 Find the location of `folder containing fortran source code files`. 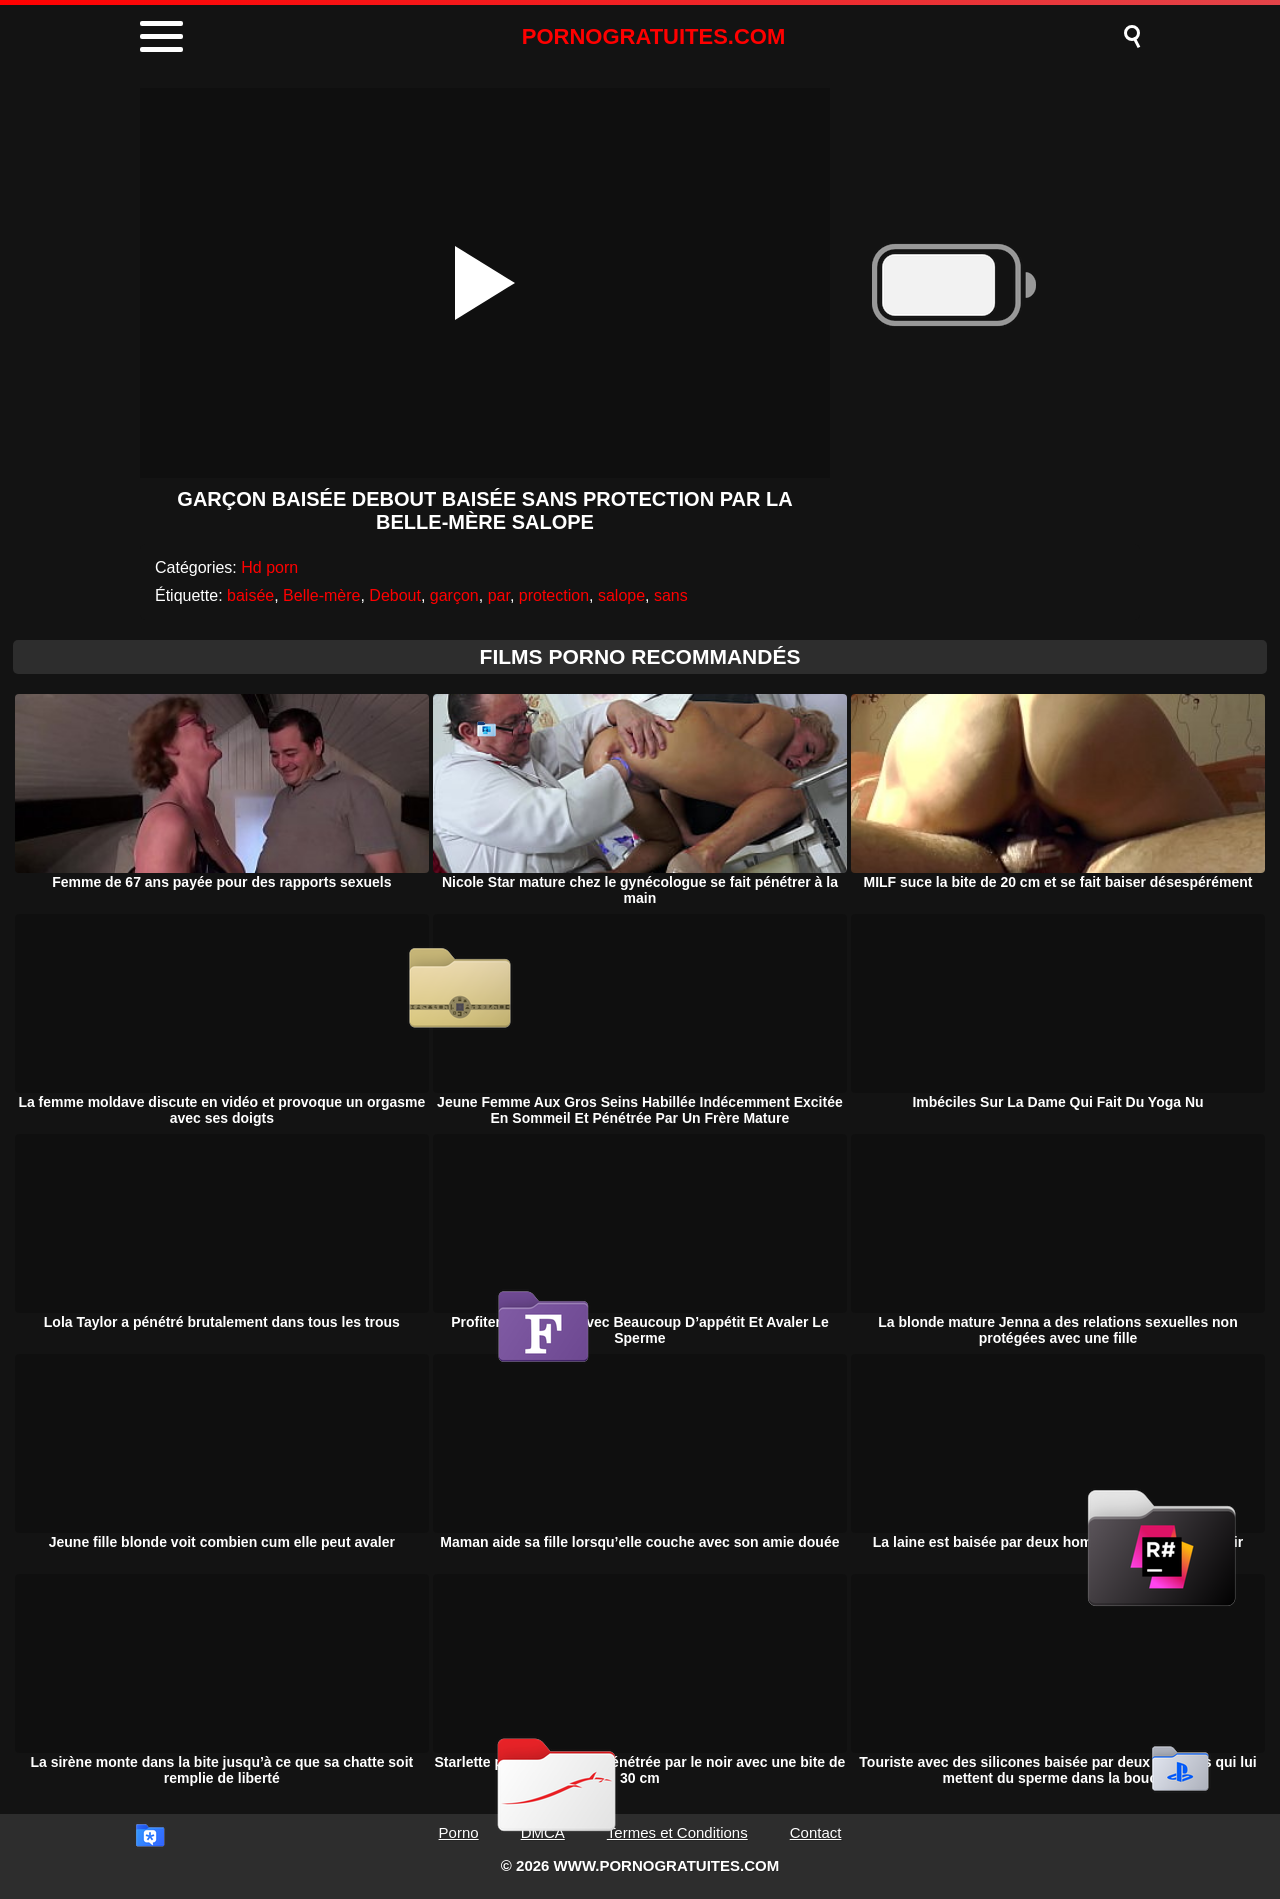

folder containing fortran source code files is located at coordinates (543, 1329).